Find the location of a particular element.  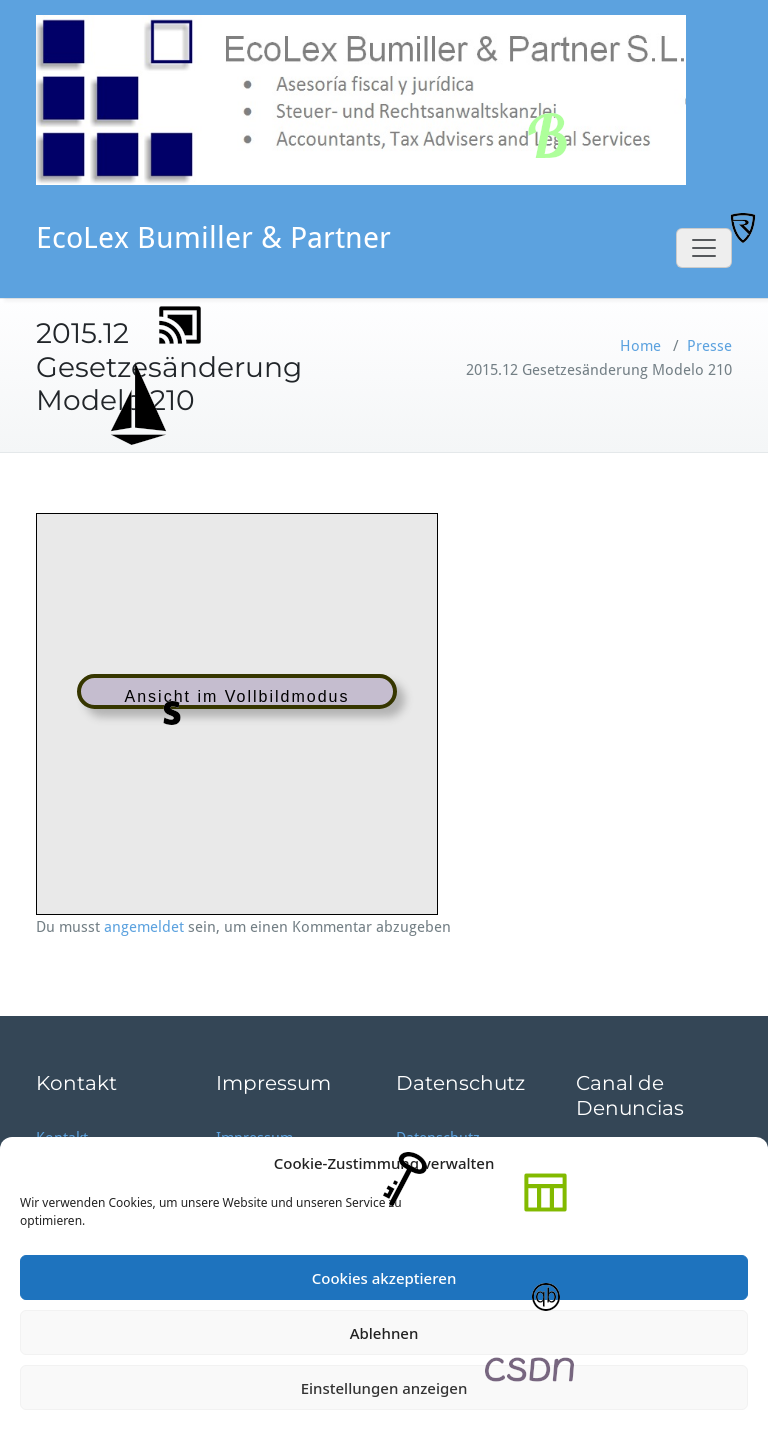

visit CSDN developer community is located at coordinates (529, 1369).